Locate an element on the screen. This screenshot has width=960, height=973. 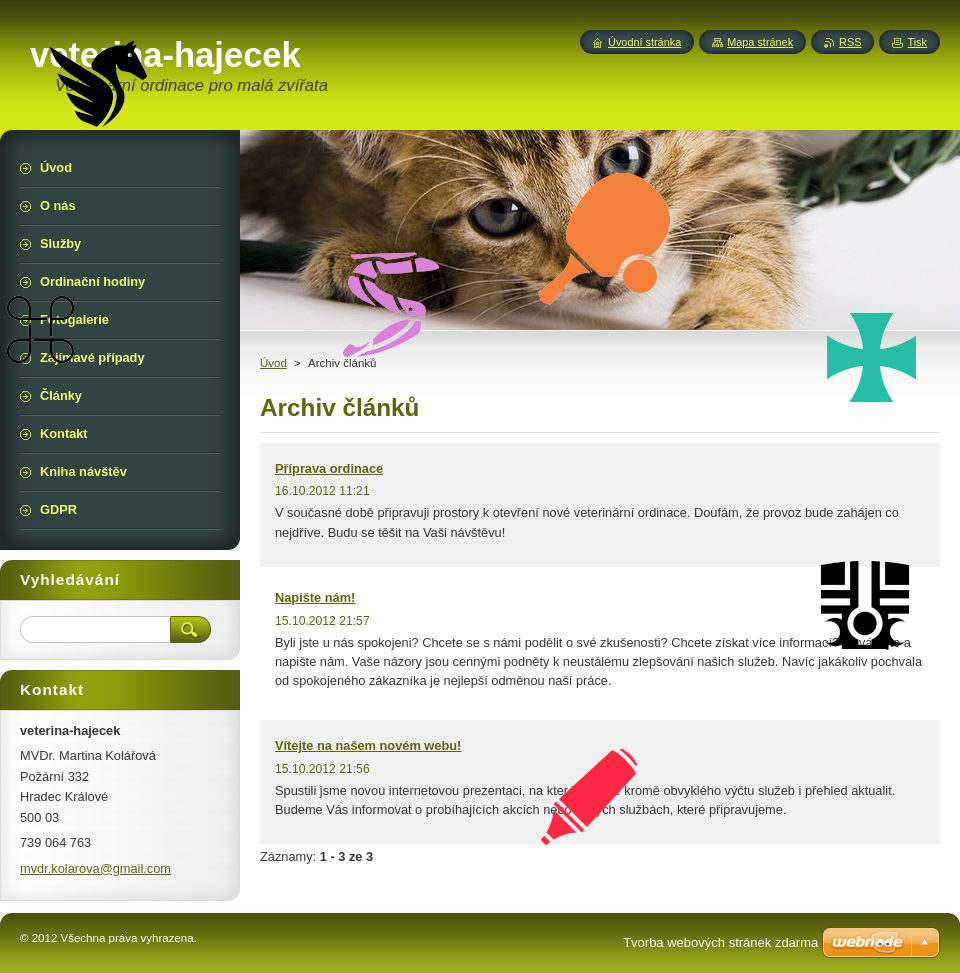
highlight or mark important text is located at coordinates (589, 797).